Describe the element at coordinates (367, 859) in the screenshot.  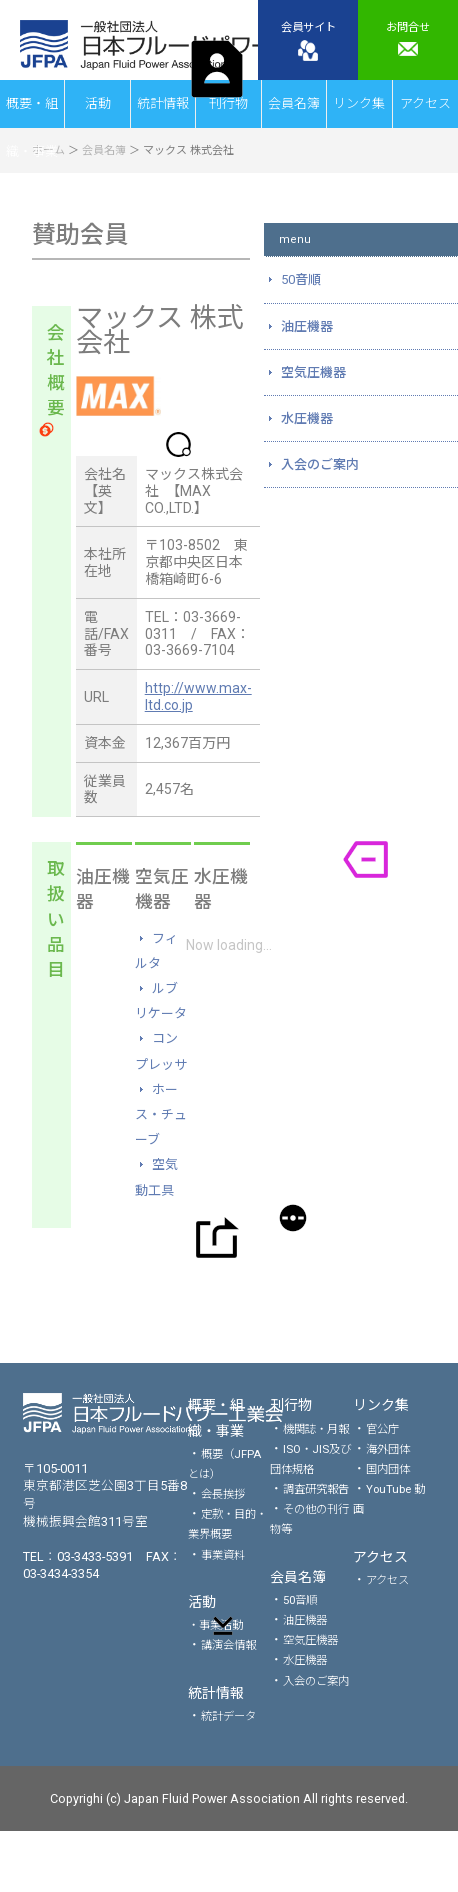
I see `delete previous character or input` at that location.